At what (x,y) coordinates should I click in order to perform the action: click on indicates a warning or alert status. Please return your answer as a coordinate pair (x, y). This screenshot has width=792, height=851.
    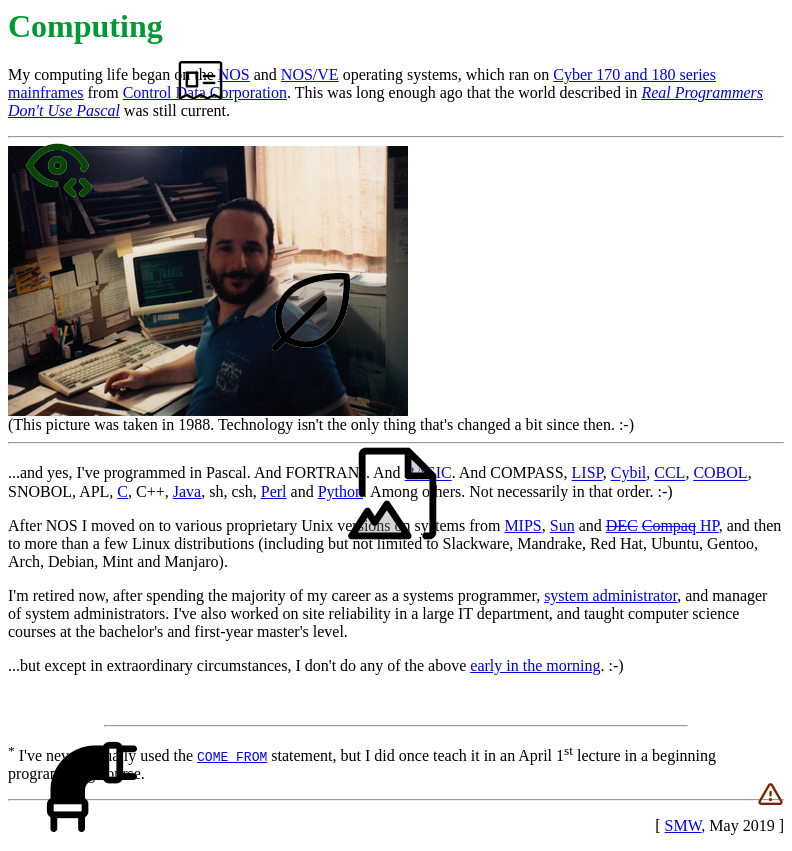
    Looking at the image, I should click on (770, 794).